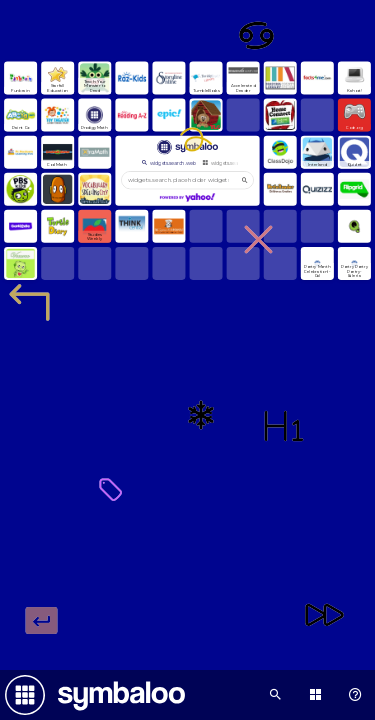 This screenshot has height=720, width=375. What do you see at coordinates (323, 613) in the screenshot?
I see `skip forward in media playback` at bounding box center [323, 613].